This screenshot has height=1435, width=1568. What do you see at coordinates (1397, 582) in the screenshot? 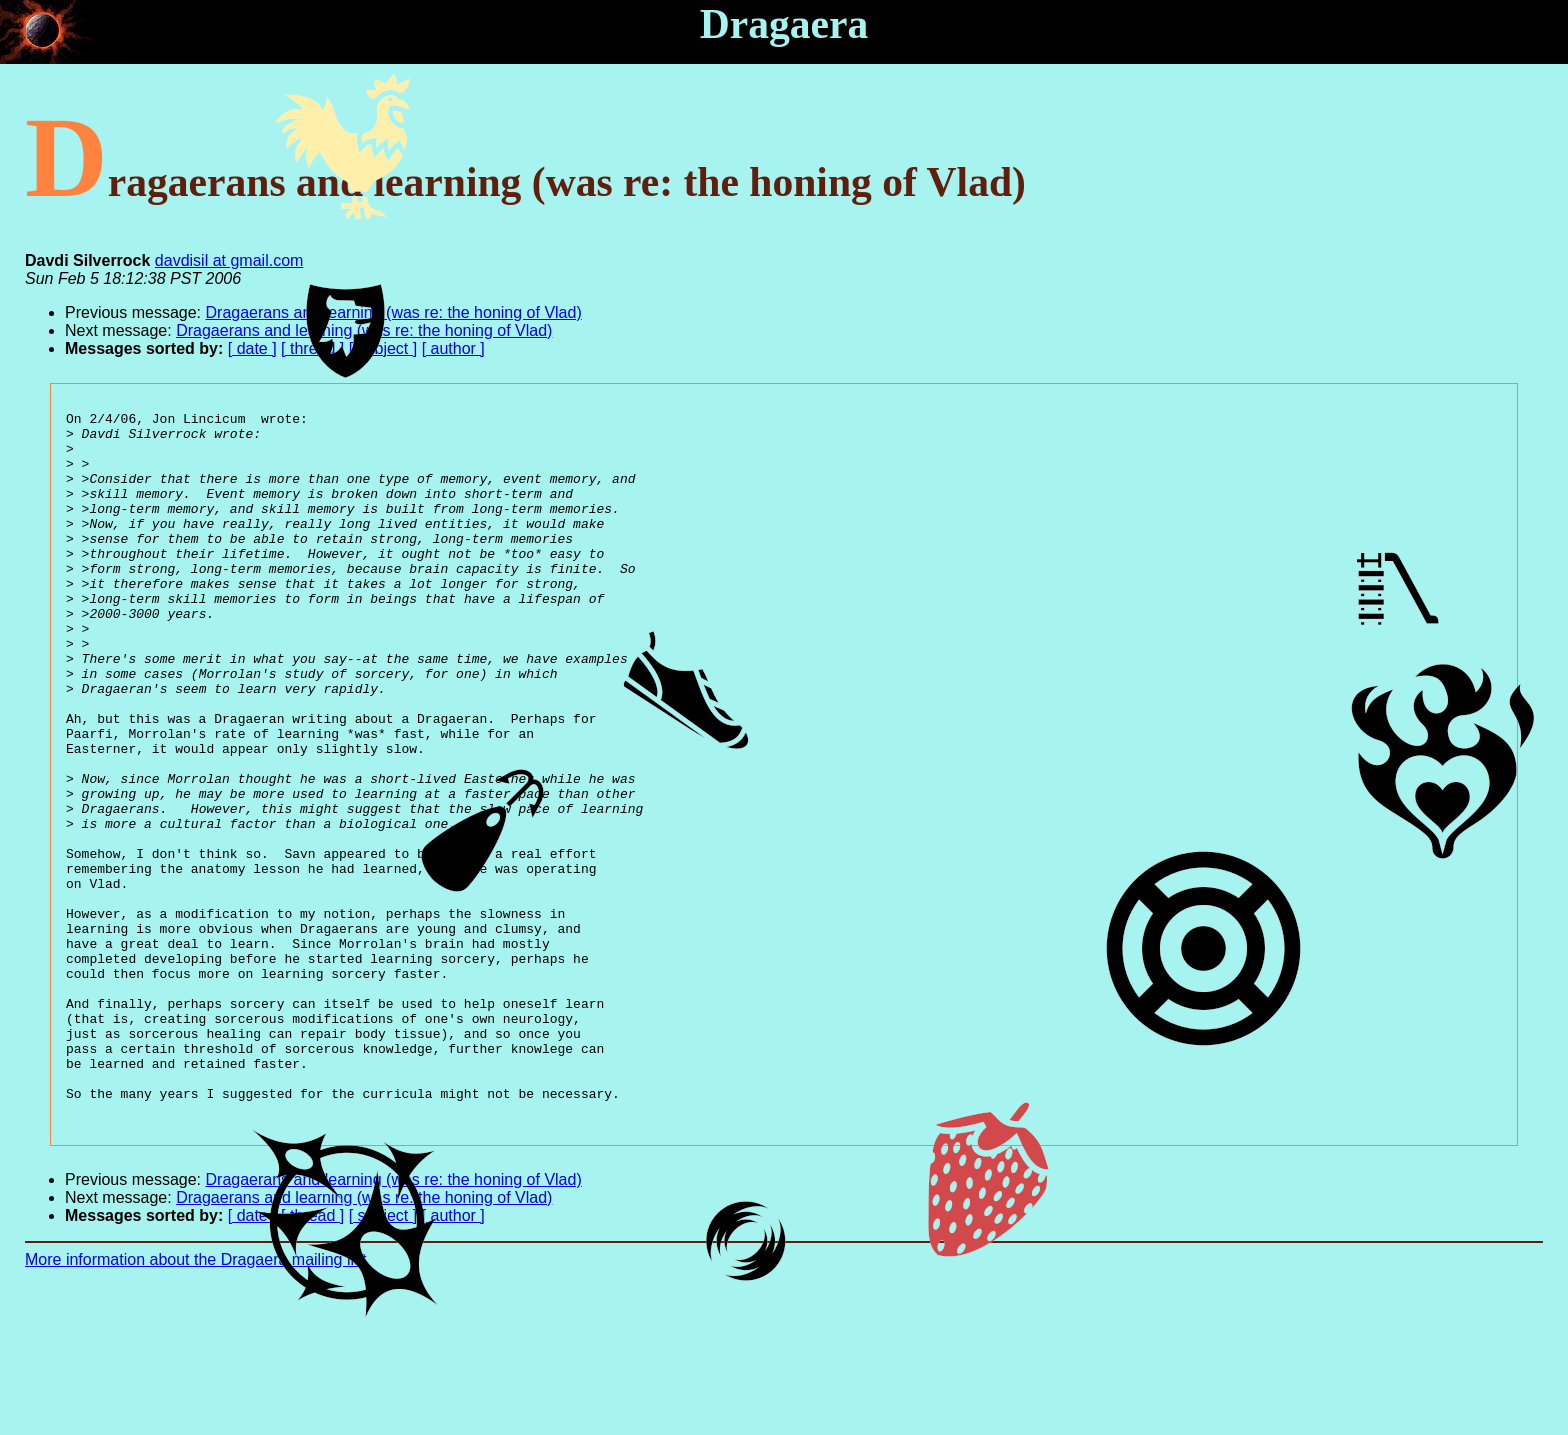
I see `access playground or kids' play area` at bounding box center [1397, 582].